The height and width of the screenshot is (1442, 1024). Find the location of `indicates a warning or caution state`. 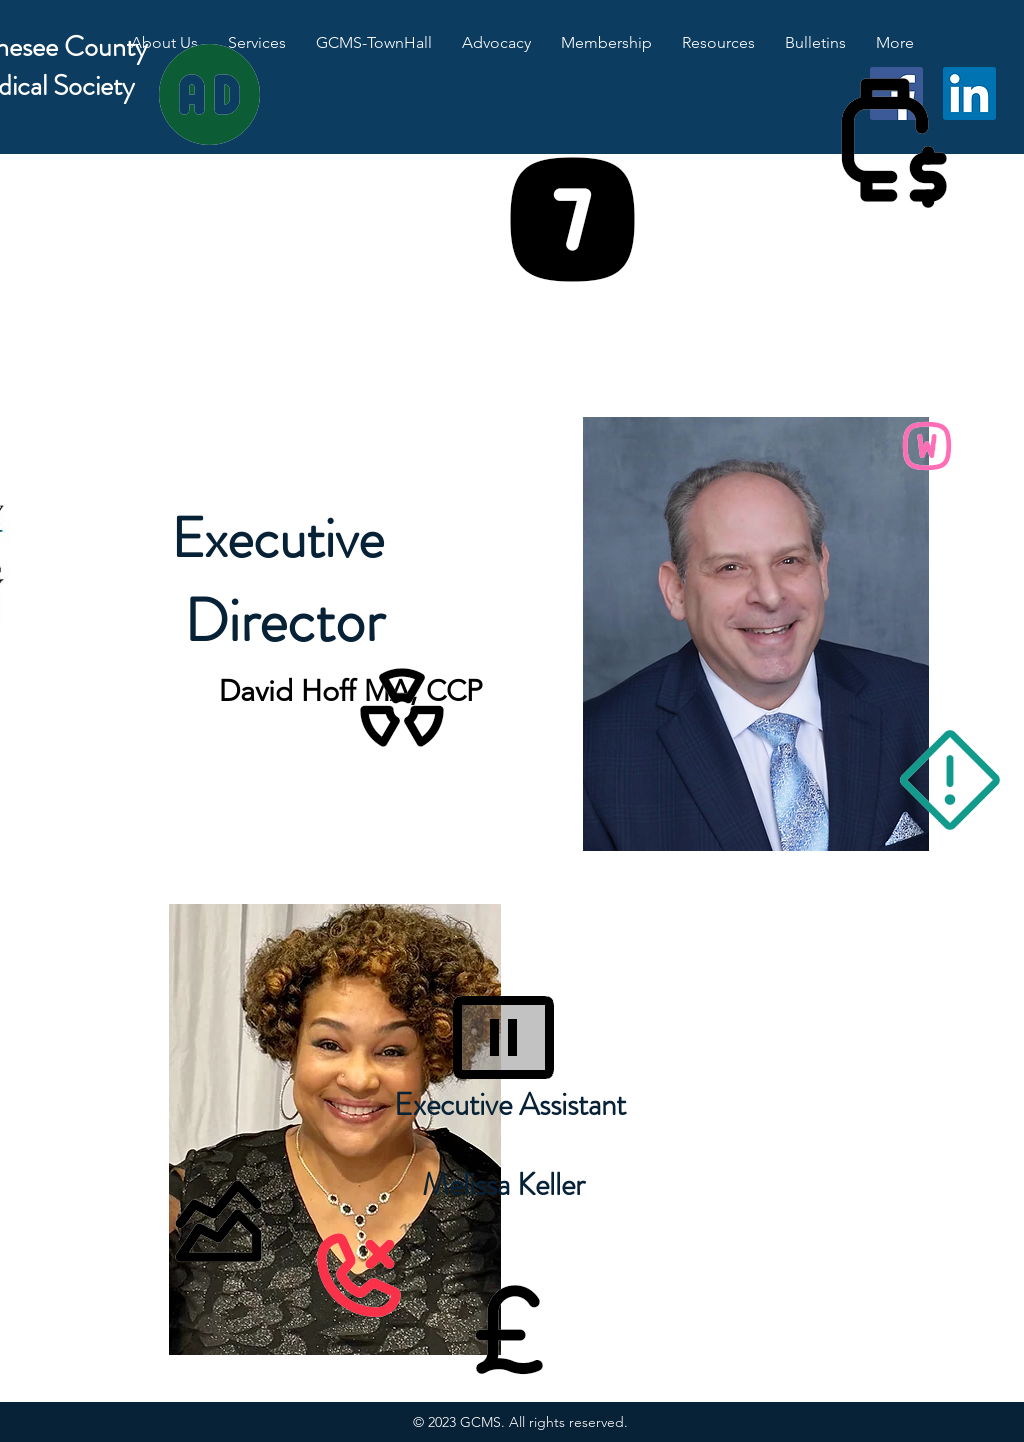

indicates a warning or caution state is located at coordinates (950, 780).